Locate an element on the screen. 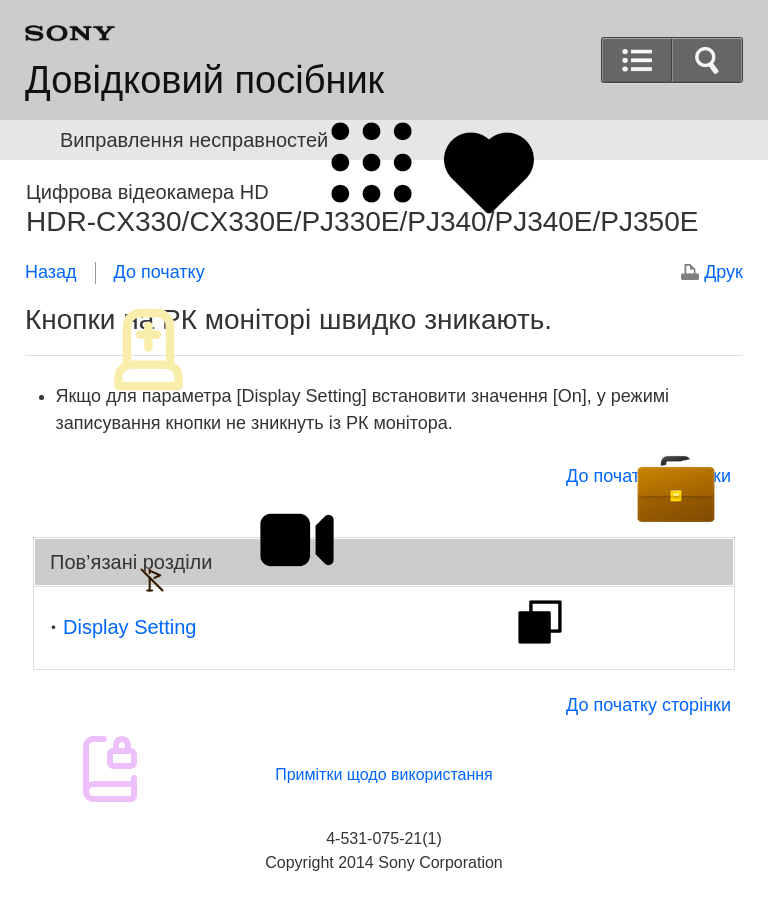 The height and width of the screenshot is (923, 768). disable or remove a flag marker is located at coordinates (152, 580).